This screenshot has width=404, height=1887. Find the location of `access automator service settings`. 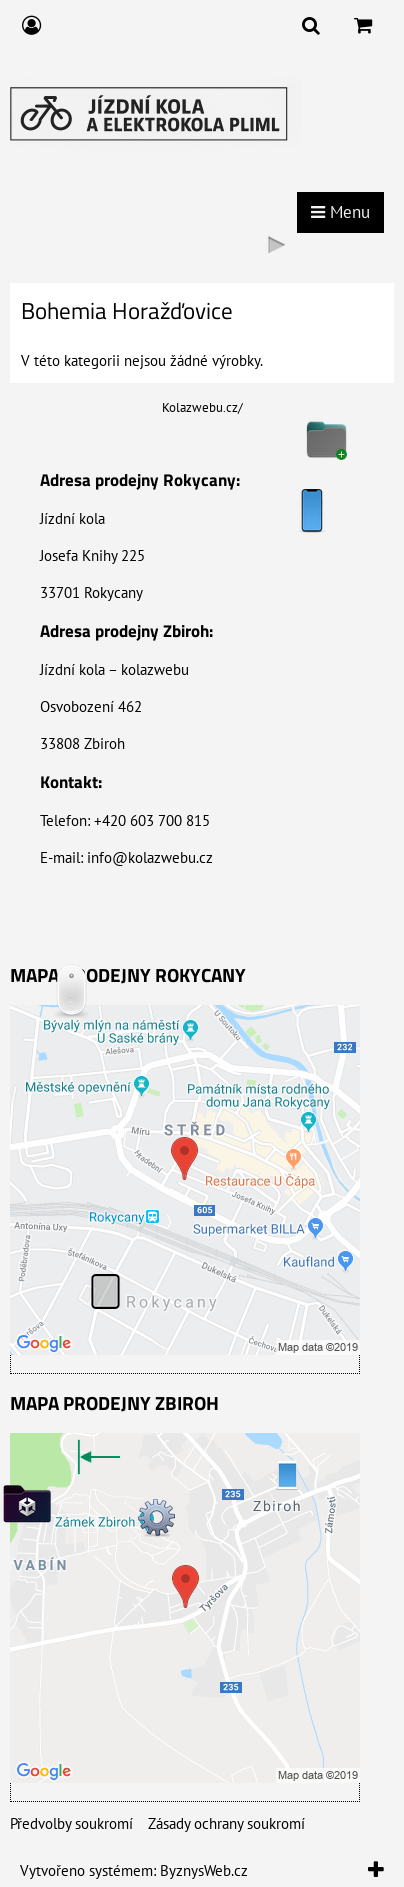

access automator service settings is located at coordinates (156, 1518).